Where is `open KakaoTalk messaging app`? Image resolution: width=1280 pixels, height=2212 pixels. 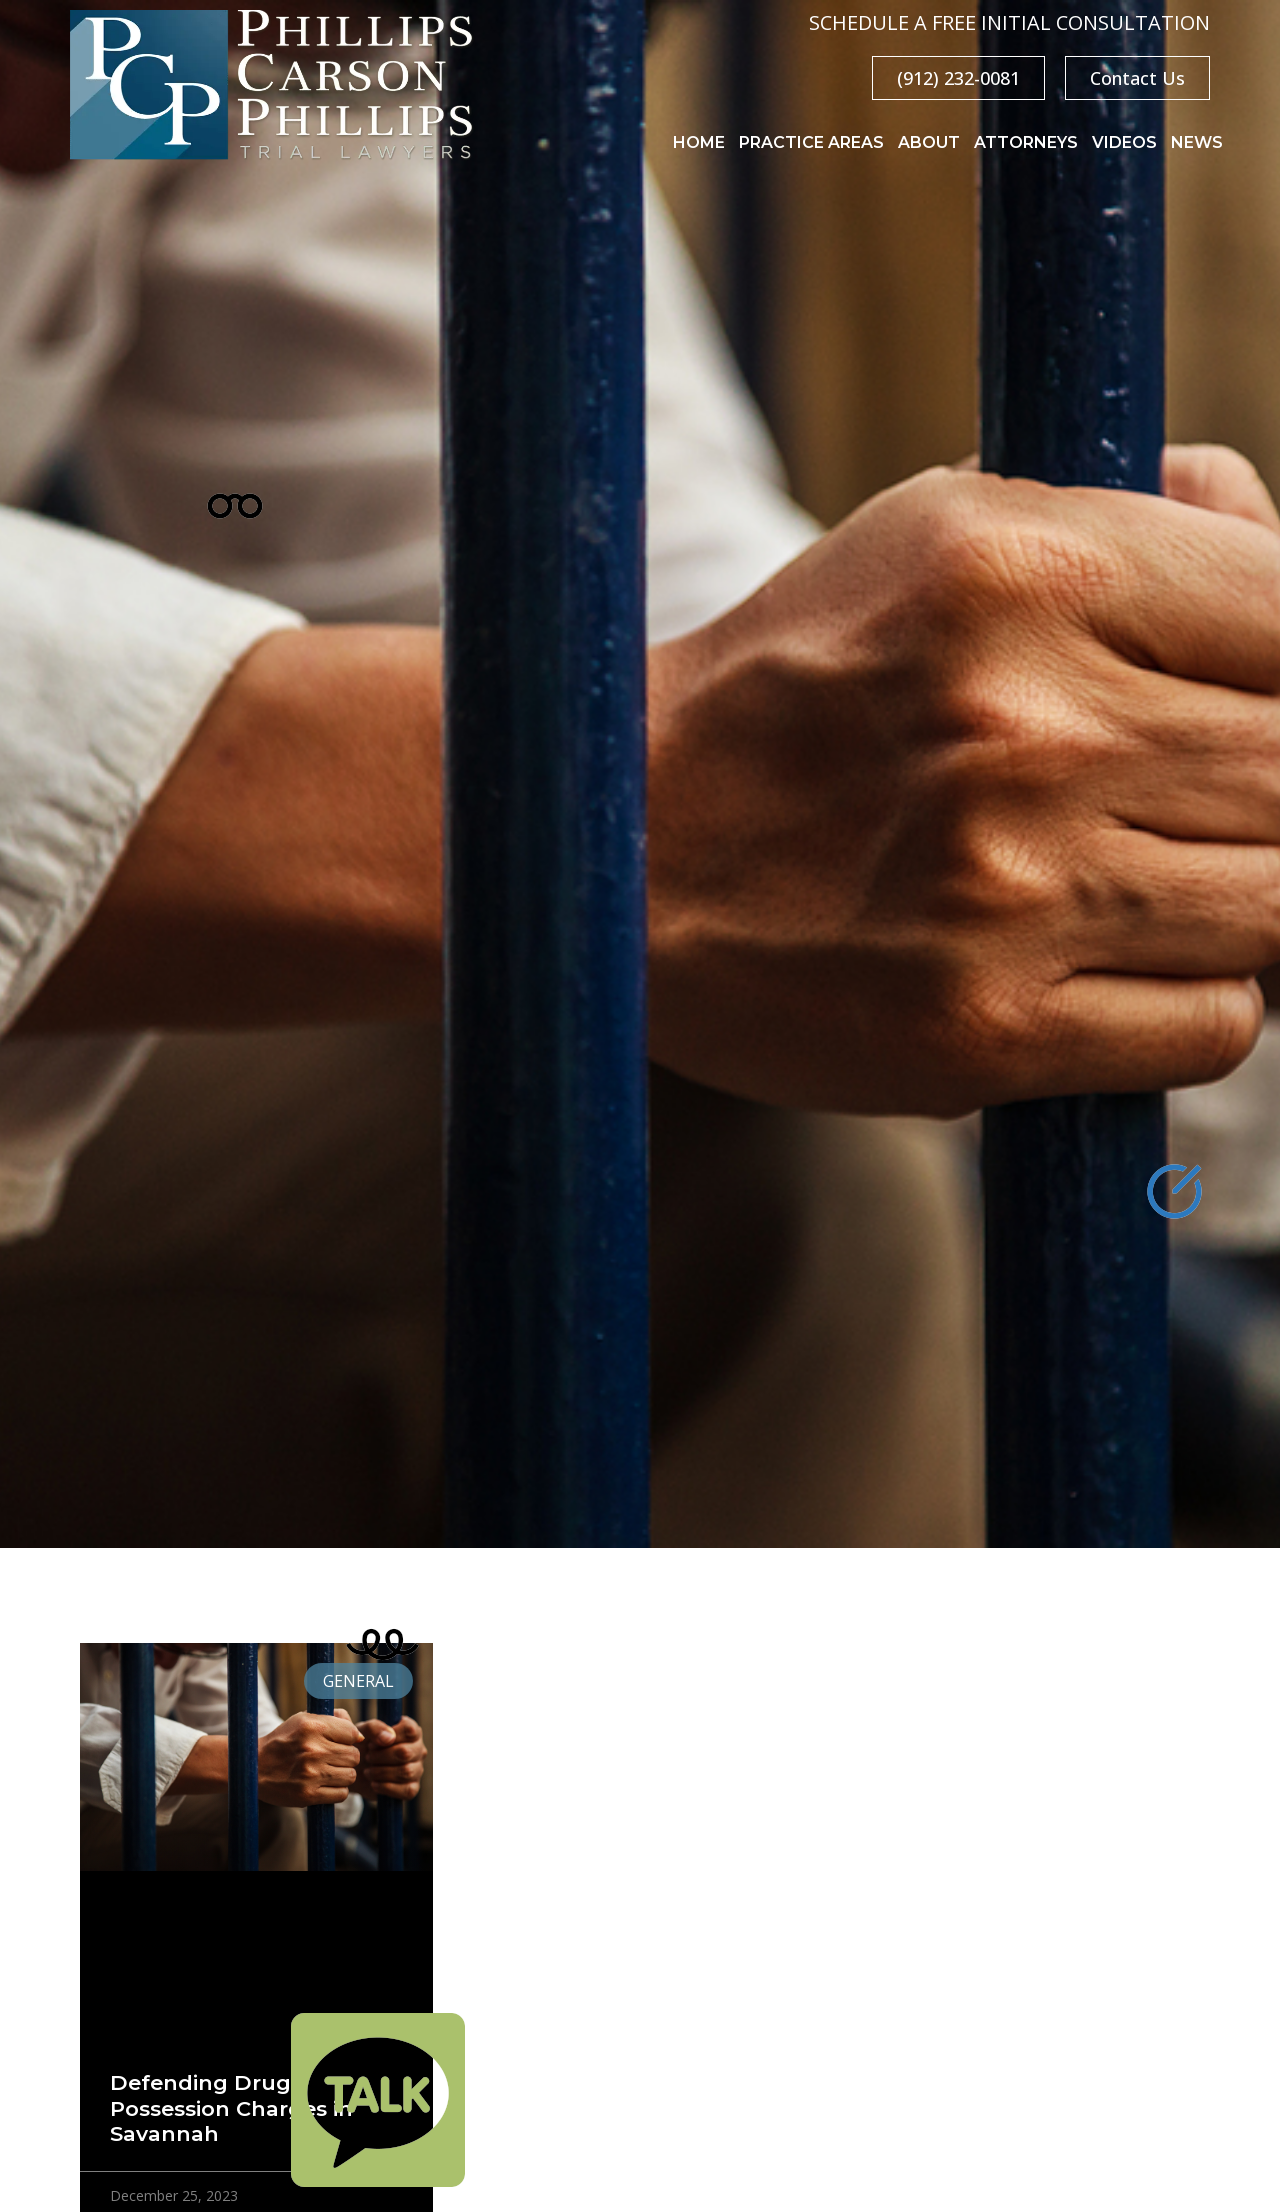 open KakaoTalk messaging app is located at coordinates (378, 2100).